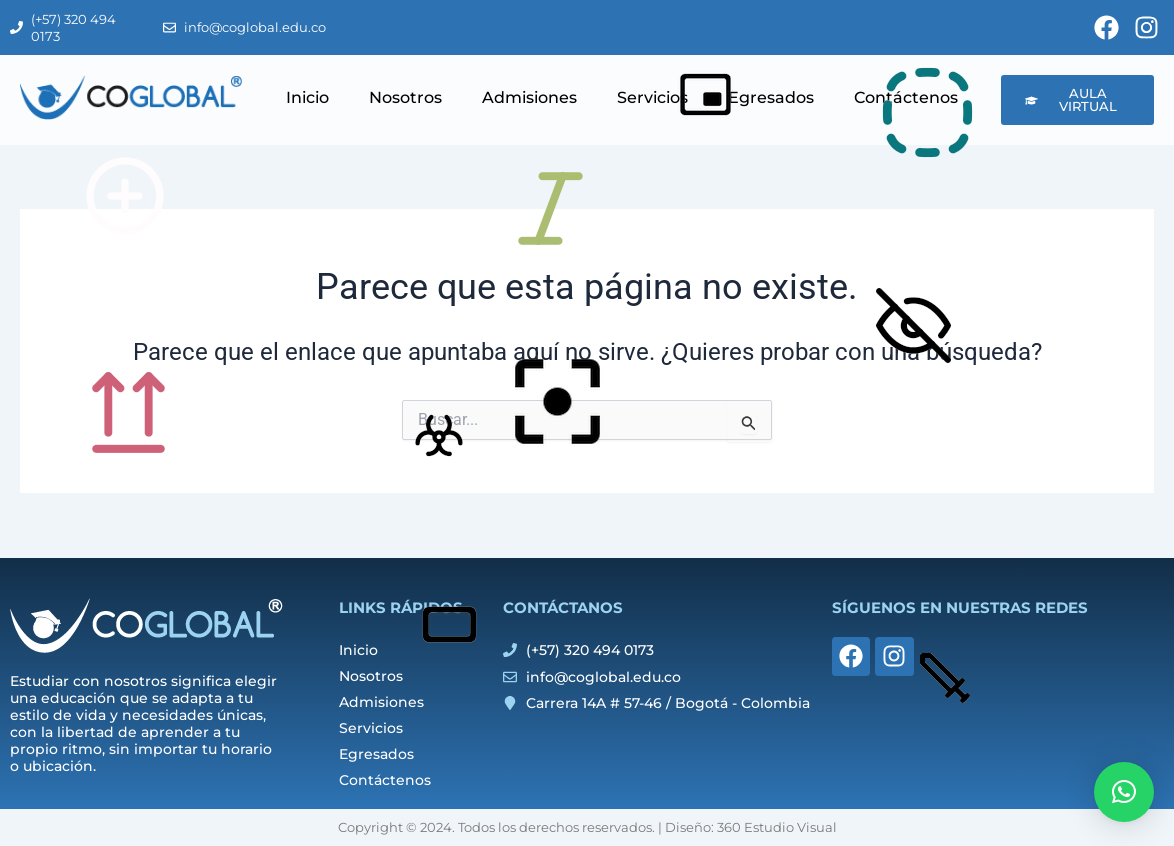  I want to click on add a new item, so click(125, 196).